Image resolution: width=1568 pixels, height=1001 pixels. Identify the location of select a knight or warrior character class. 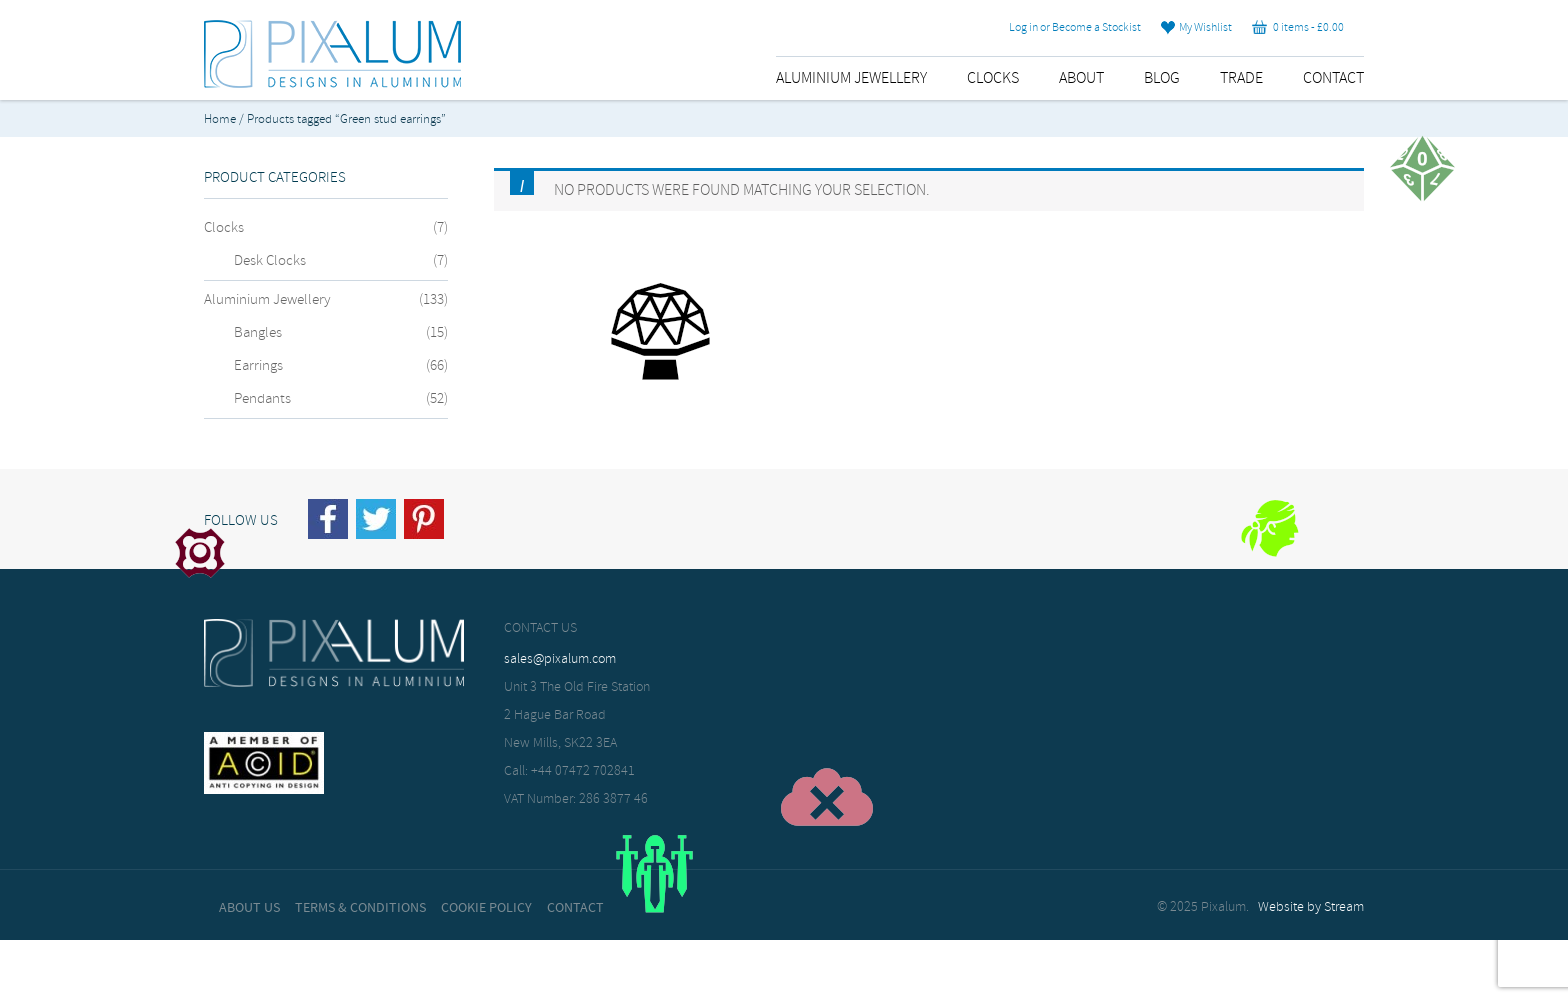
(654, 873).